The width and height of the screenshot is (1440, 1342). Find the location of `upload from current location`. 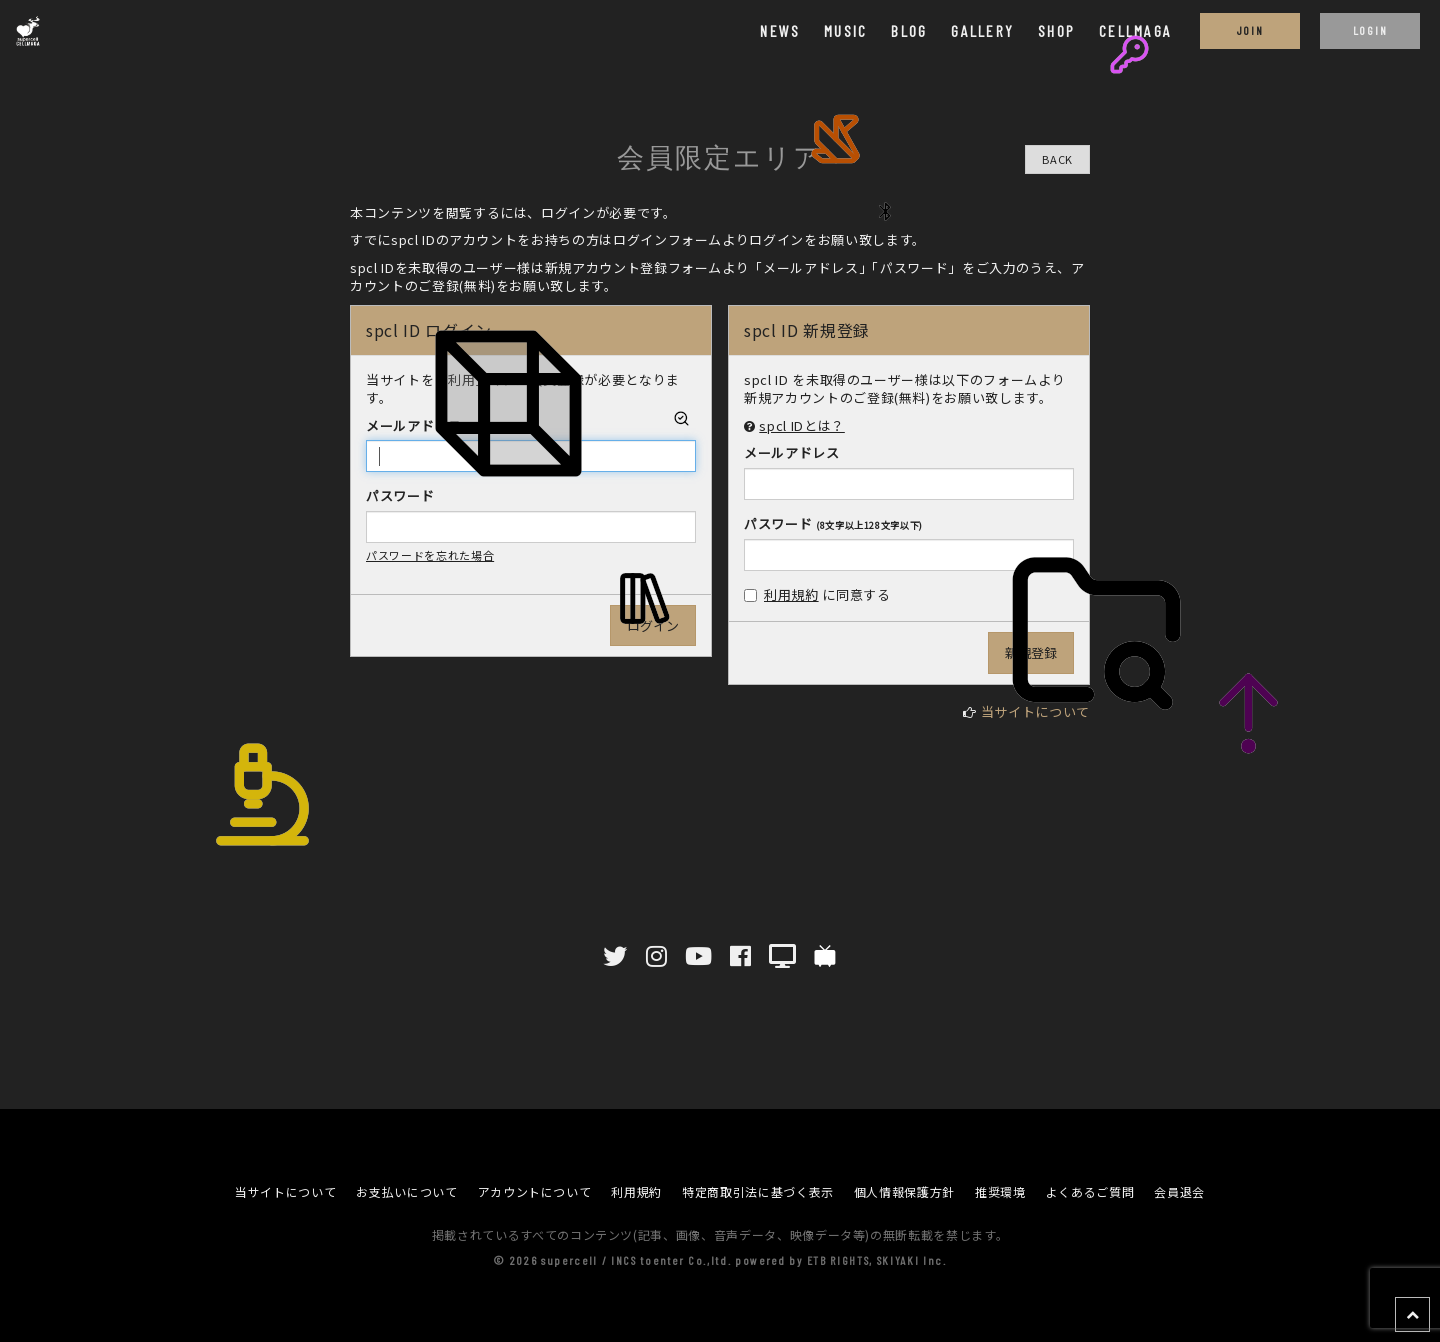

upload from current location is located at coordinates (1248, 713).